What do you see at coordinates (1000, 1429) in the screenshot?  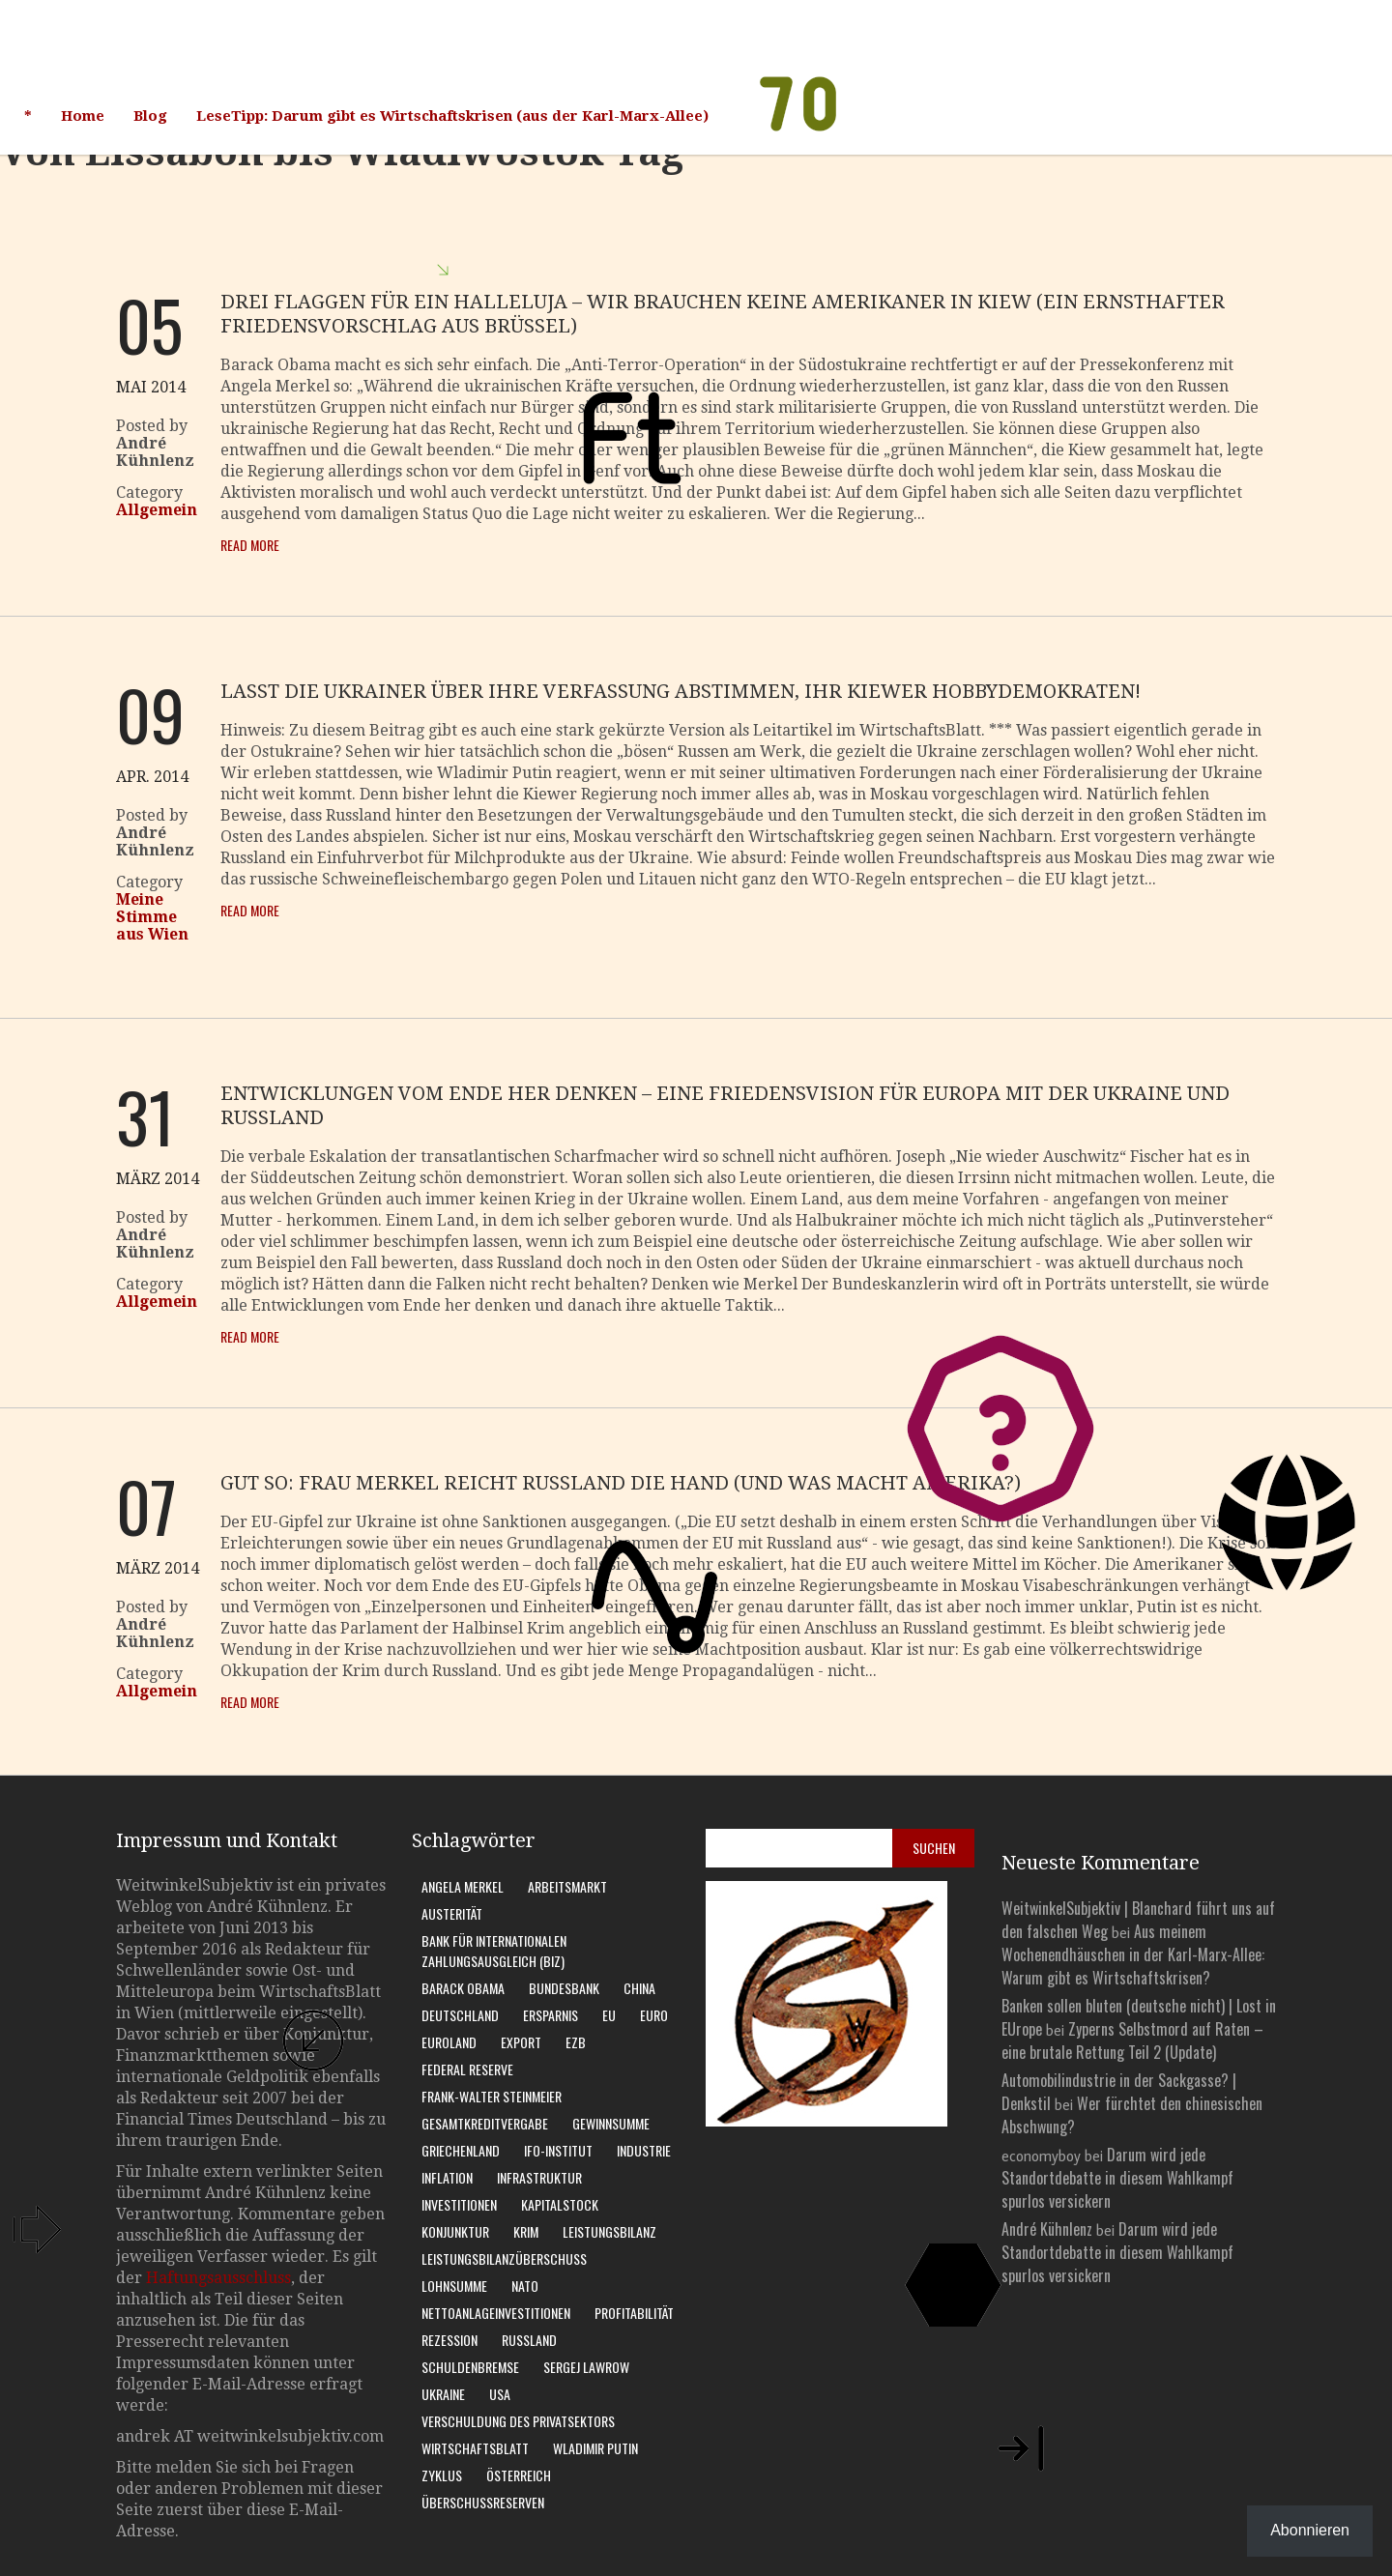 I see `access help or support` at bounding box center [1000, 1429].